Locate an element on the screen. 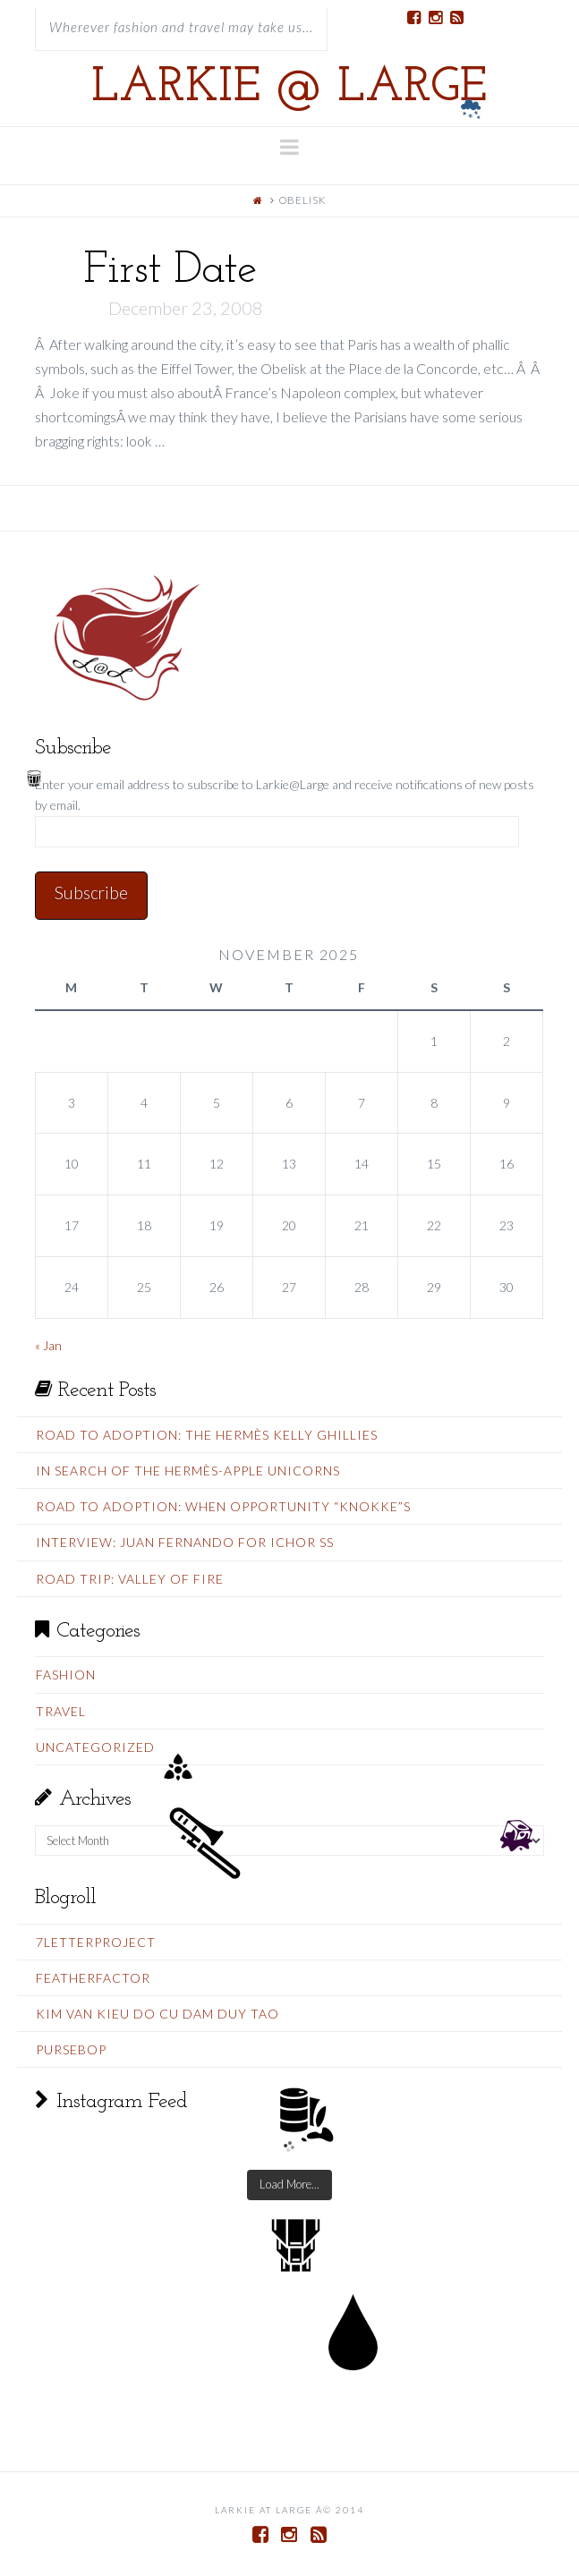 This screenshot has width=579, height=2576. indicates a cooling effect or freeze ability wearing off is located at coordinates (516, 1835).